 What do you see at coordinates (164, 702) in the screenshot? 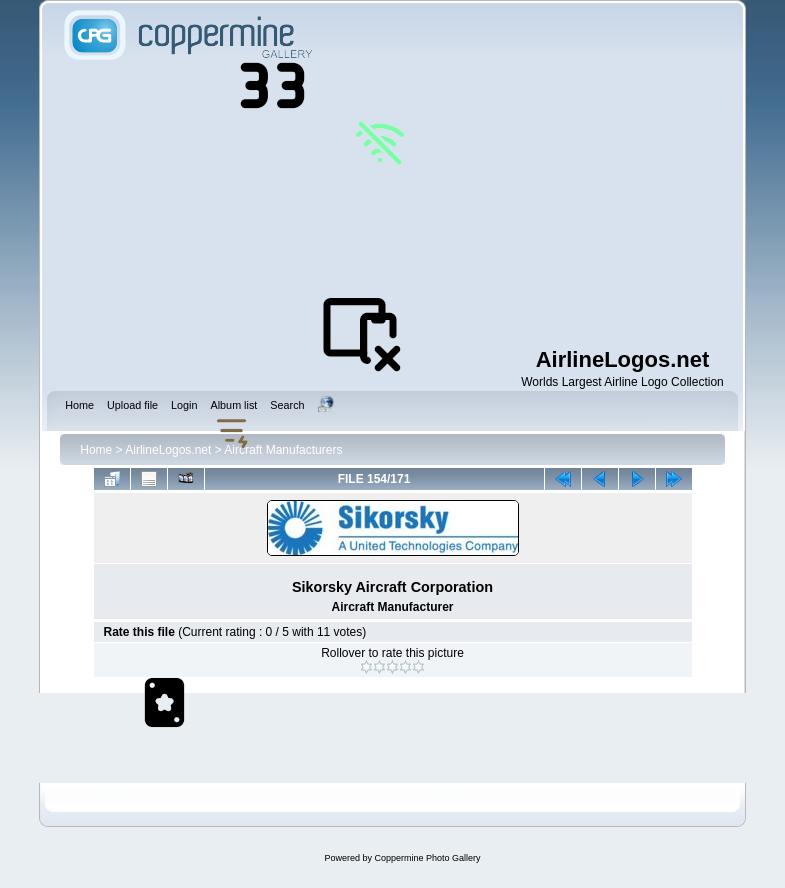
I see `view starred or favorite playing cards` at bounding box center [164, 702].